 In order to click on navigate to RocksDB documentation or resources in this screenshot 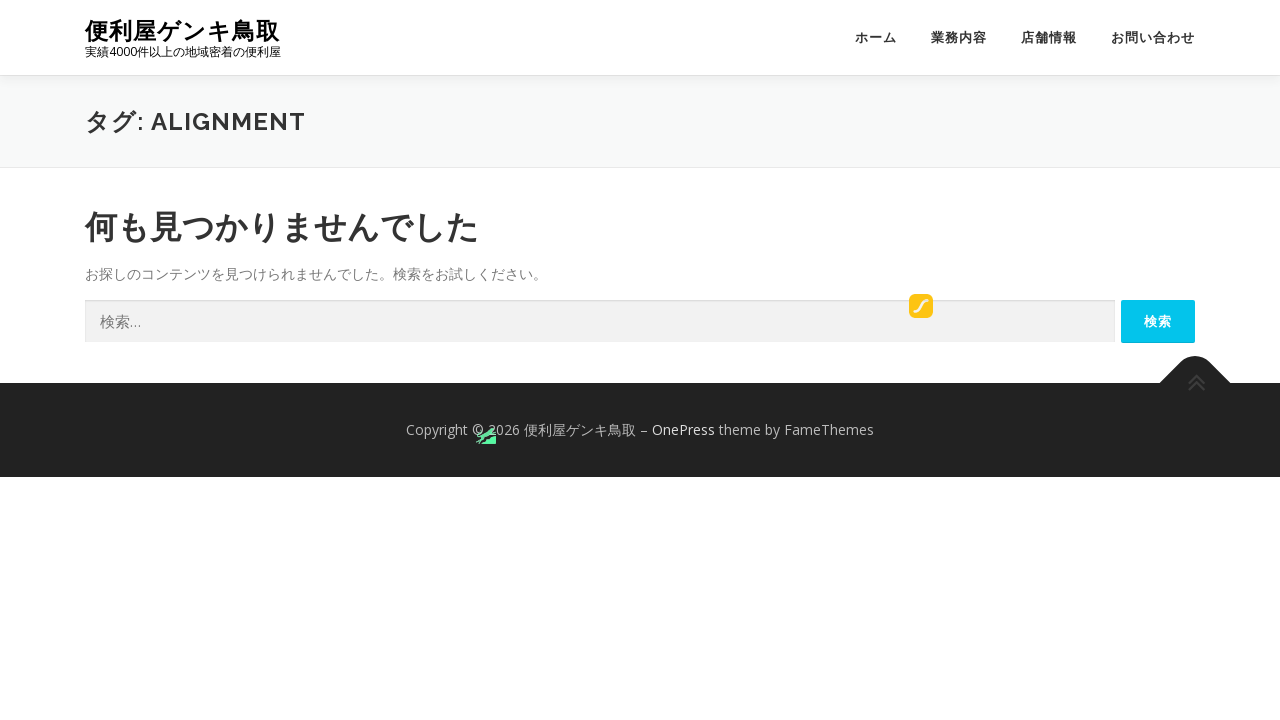, I will do `click(486, 436)`.